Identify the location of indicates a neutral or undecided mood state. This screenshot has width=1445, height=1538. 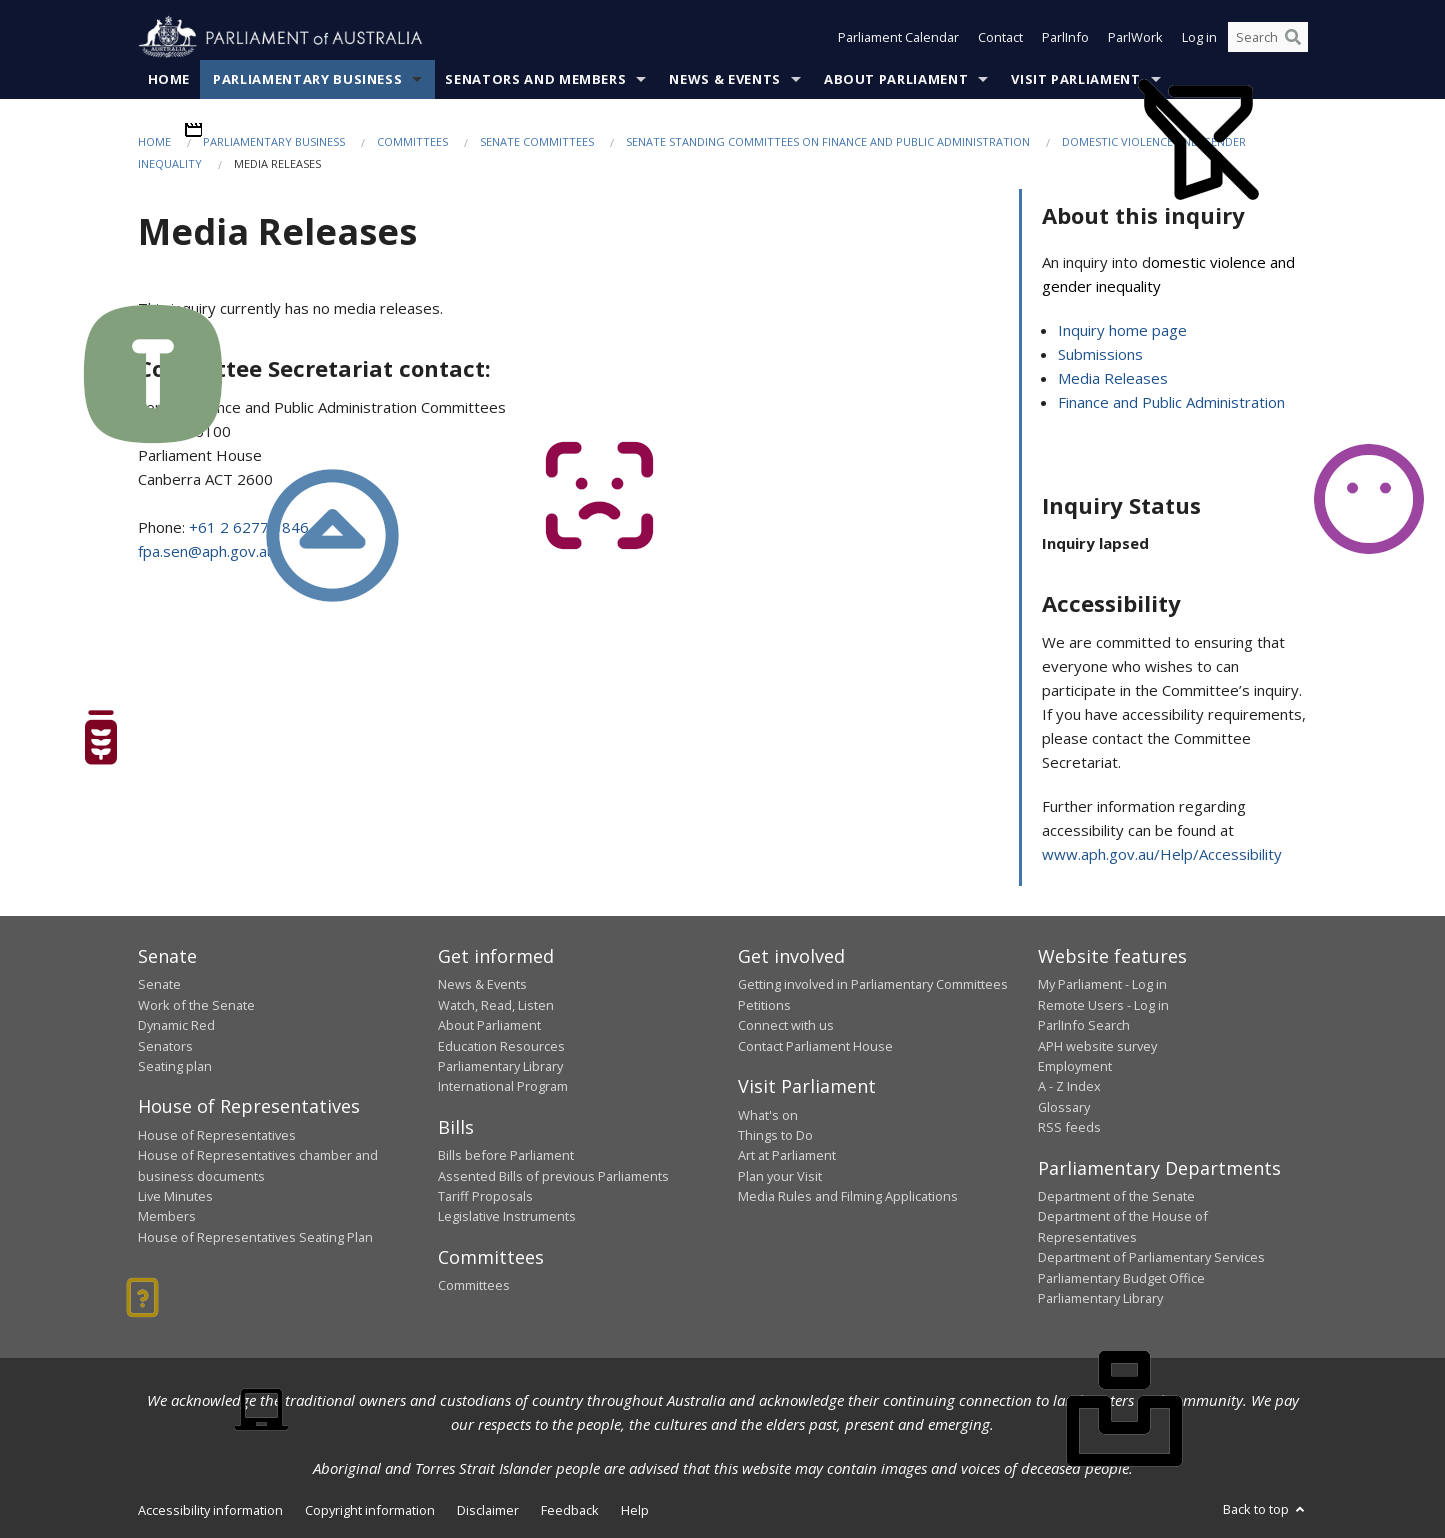
(1369, 499).